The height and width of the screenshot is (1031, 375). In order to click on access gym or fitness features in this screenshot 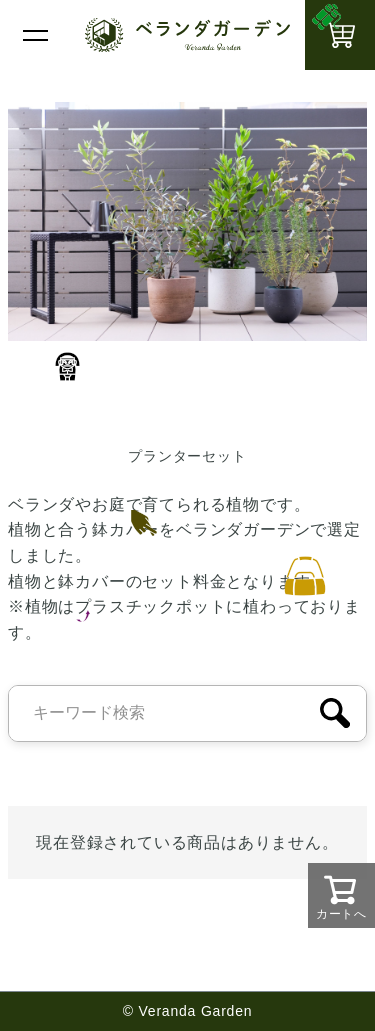, I will do `click(305, 576)`.